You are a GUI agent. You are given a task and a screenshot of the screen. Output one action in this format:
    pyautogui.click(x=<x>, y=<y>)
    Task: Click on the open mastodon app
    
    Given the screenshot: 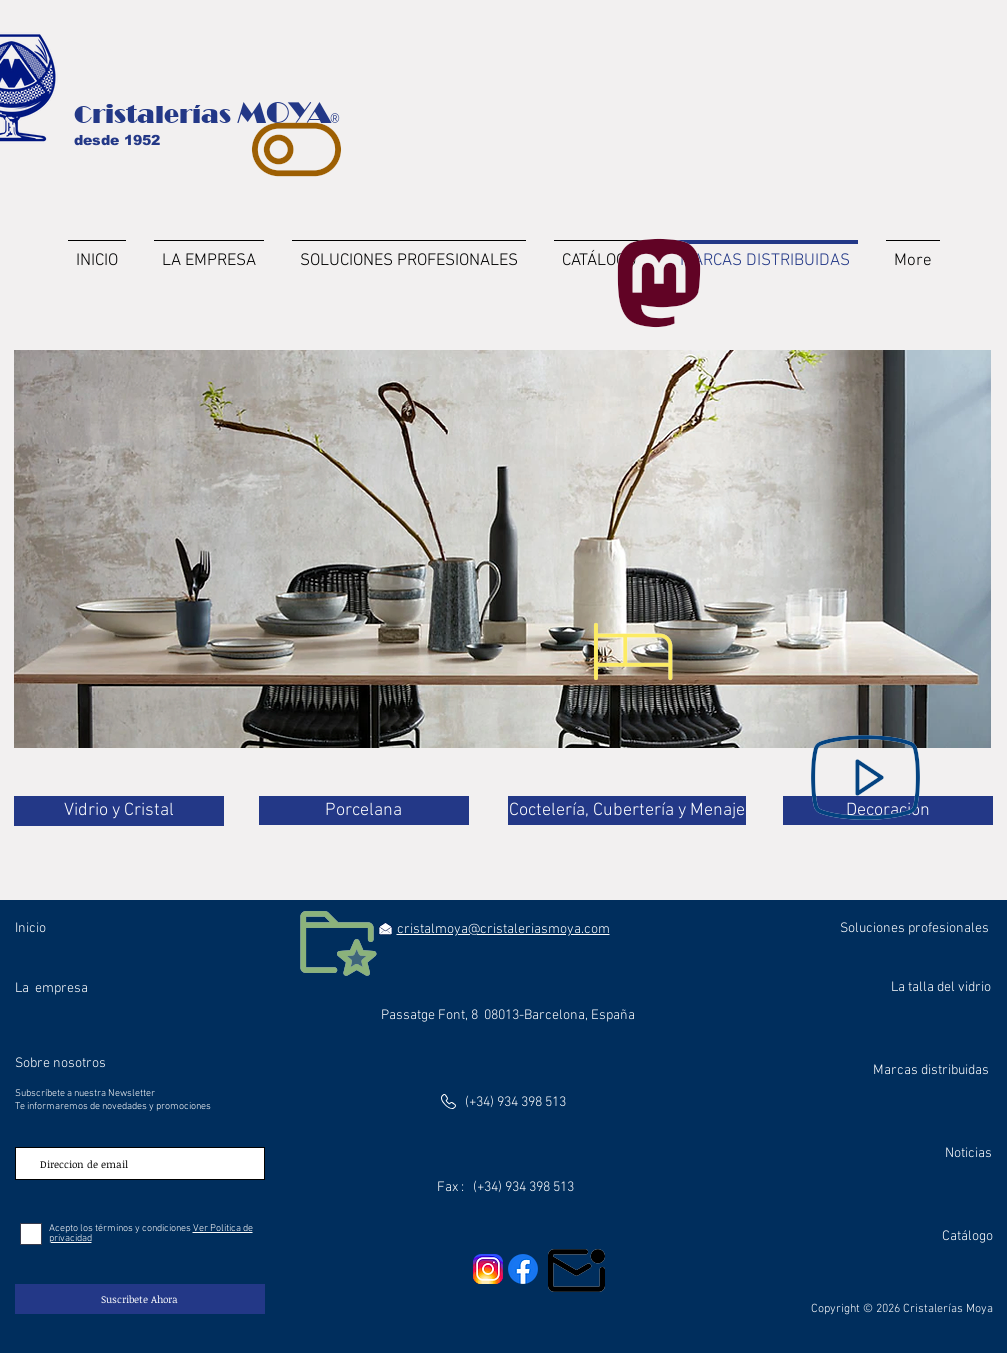 What is the action you would take?
    pyautogui.click(x=659, y=283)
    